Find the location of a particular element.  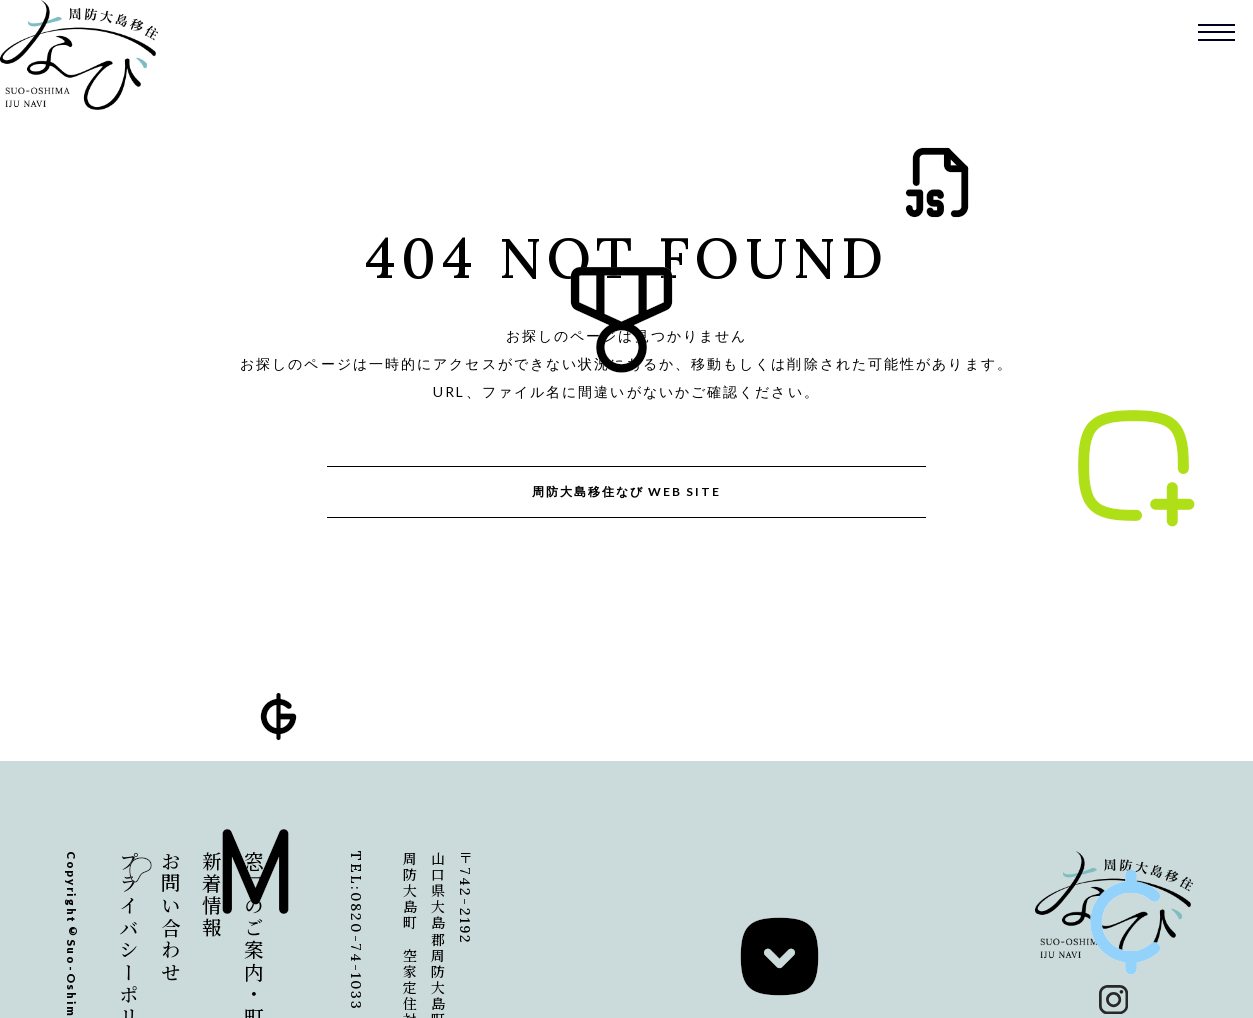

view military or veteran status badge is located at coordinates (621, 313).